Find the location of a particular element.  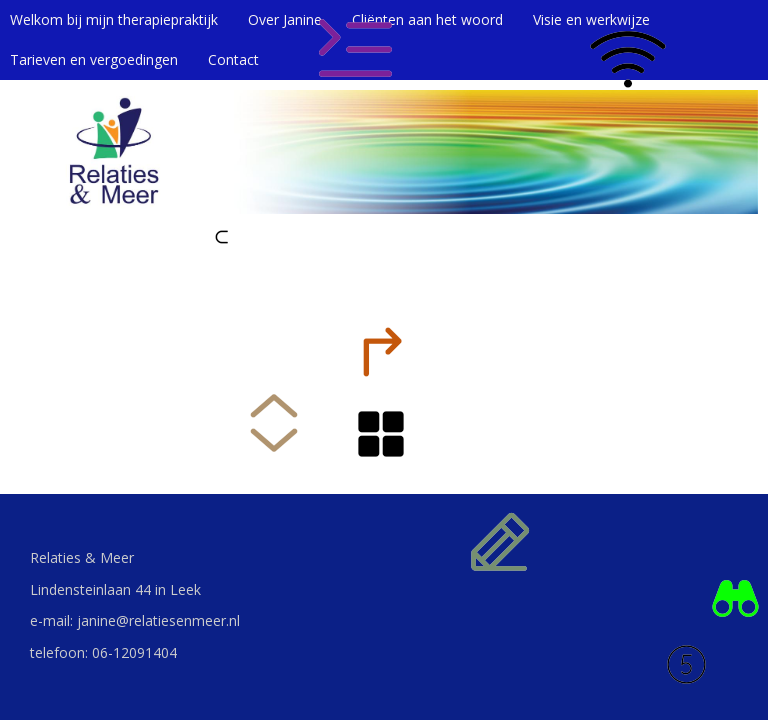

edit text or content is located at coordinates (499, 543).